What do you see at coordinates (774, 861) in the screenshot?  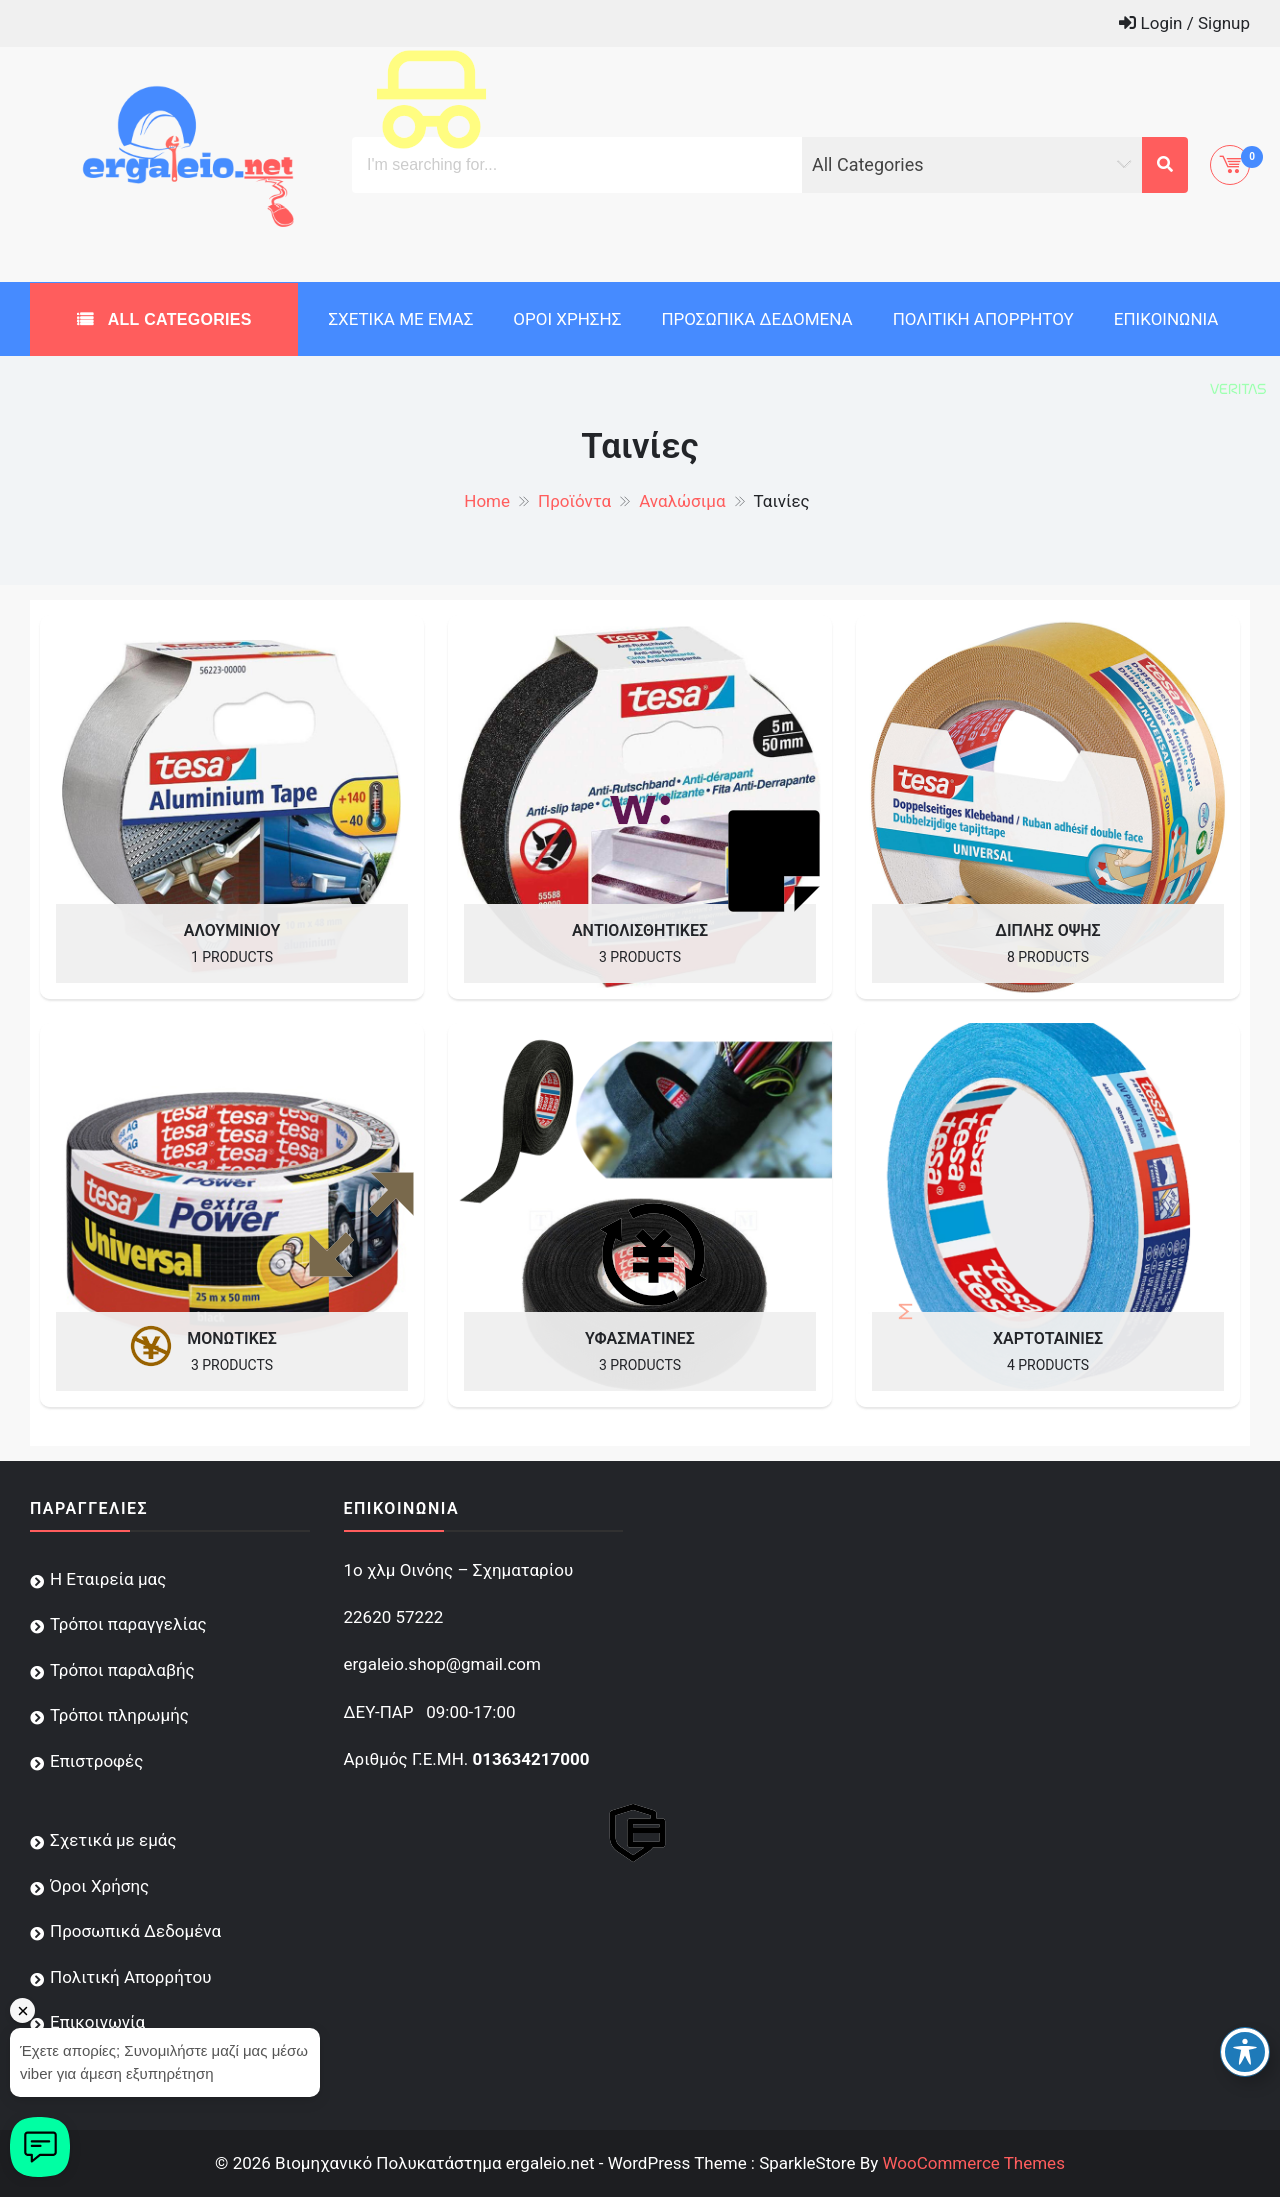 I see `view document or file` at bounding box center [774, 861].